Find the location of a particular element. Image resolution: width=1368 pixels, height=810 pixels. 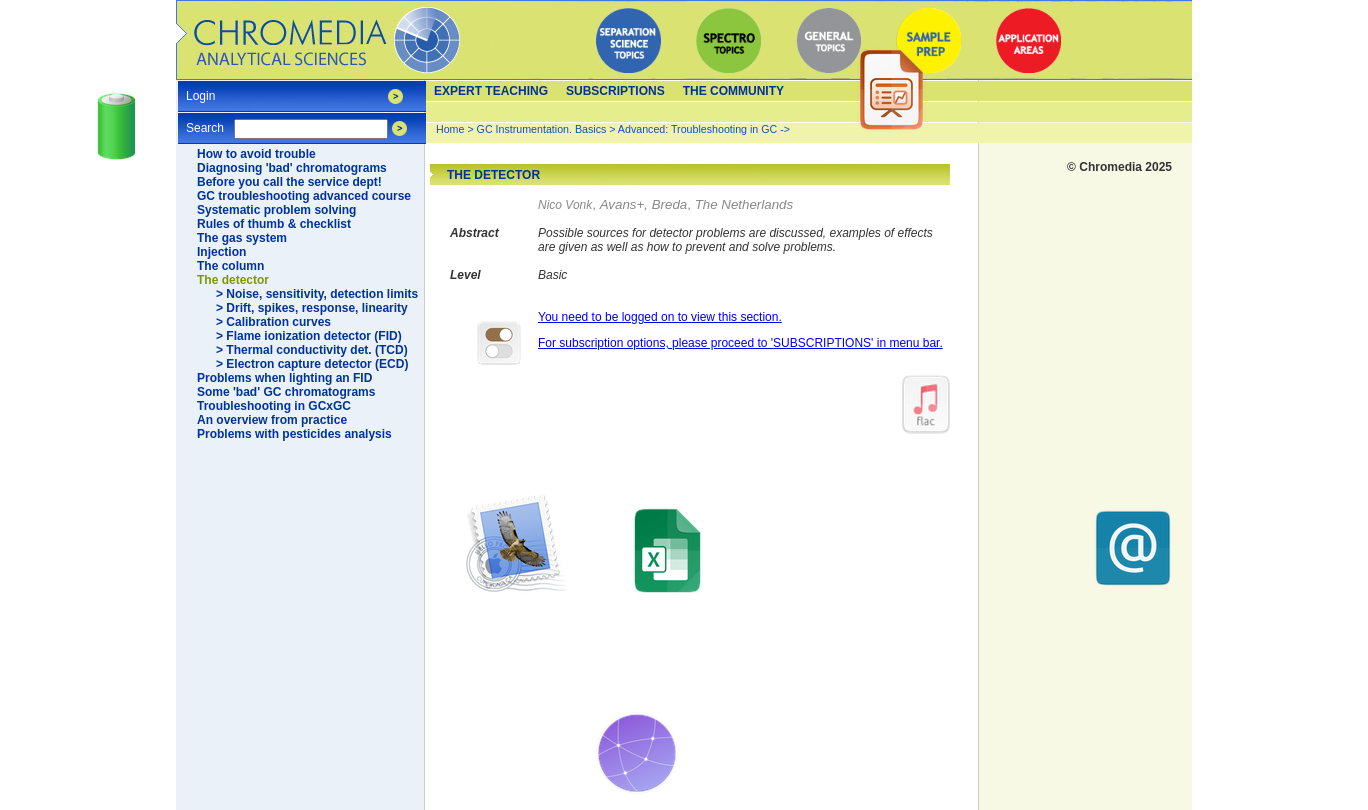

open gnome tweaks settings is located at coordinates (499, 343).